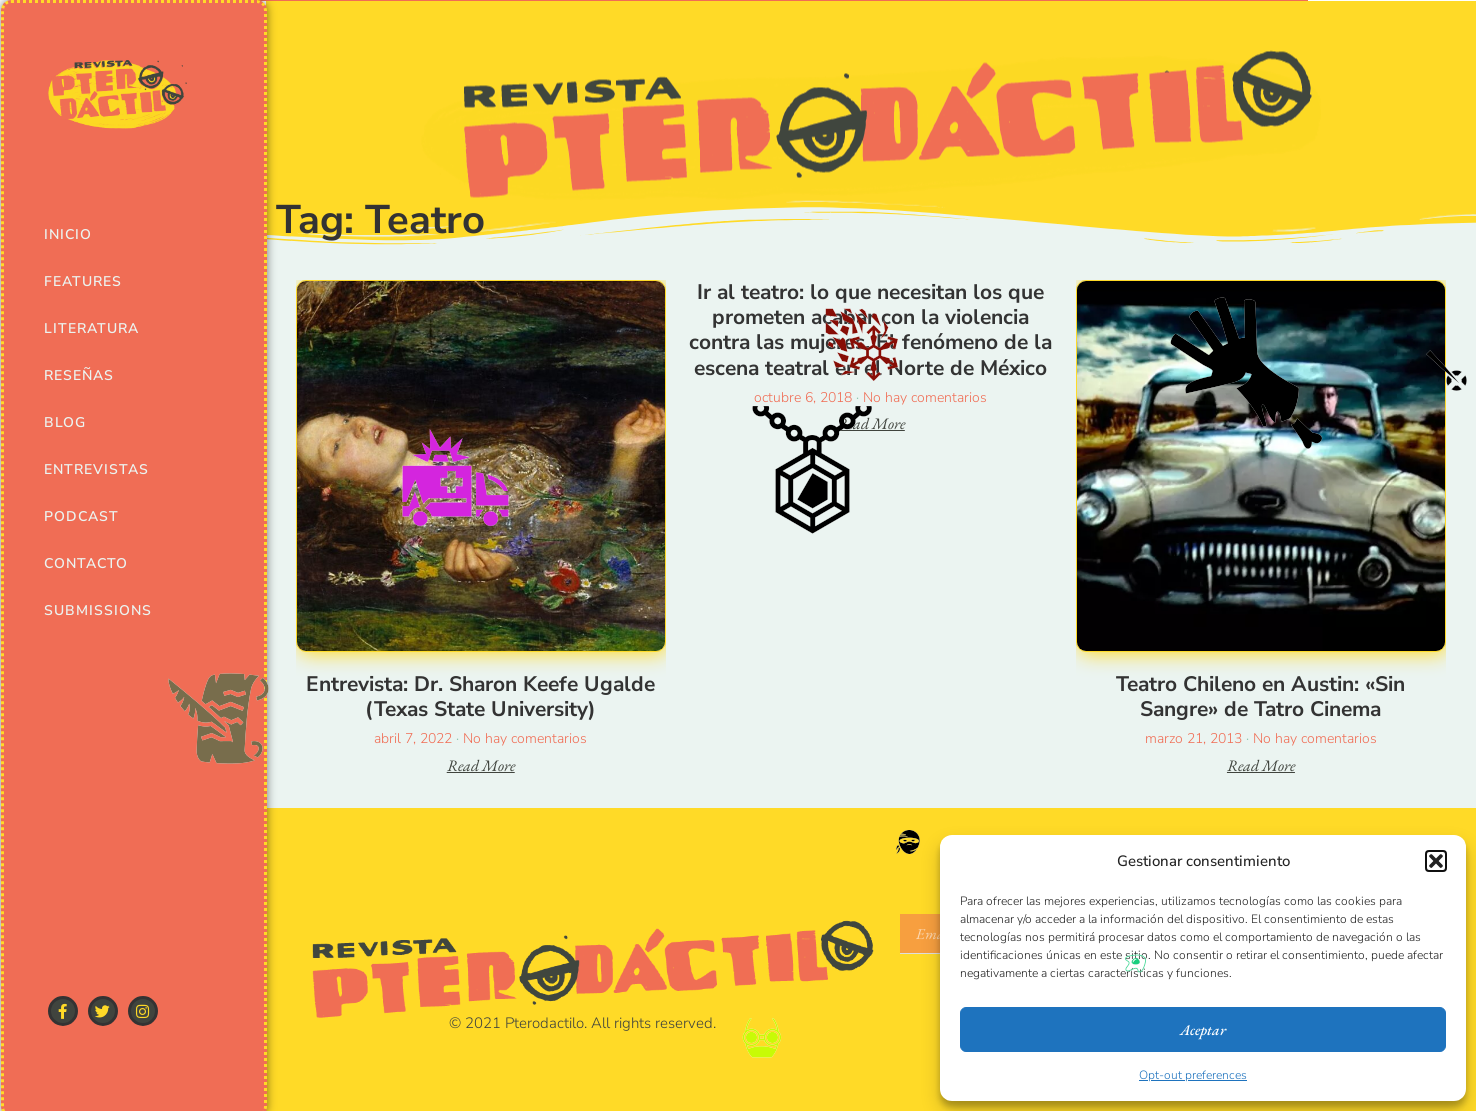 This screenshot has height=1111, width=1476. What do you see at coordinates (455, 477) in the screenshot?
I see `request emergency medical services` at bounding box center [455, 477].